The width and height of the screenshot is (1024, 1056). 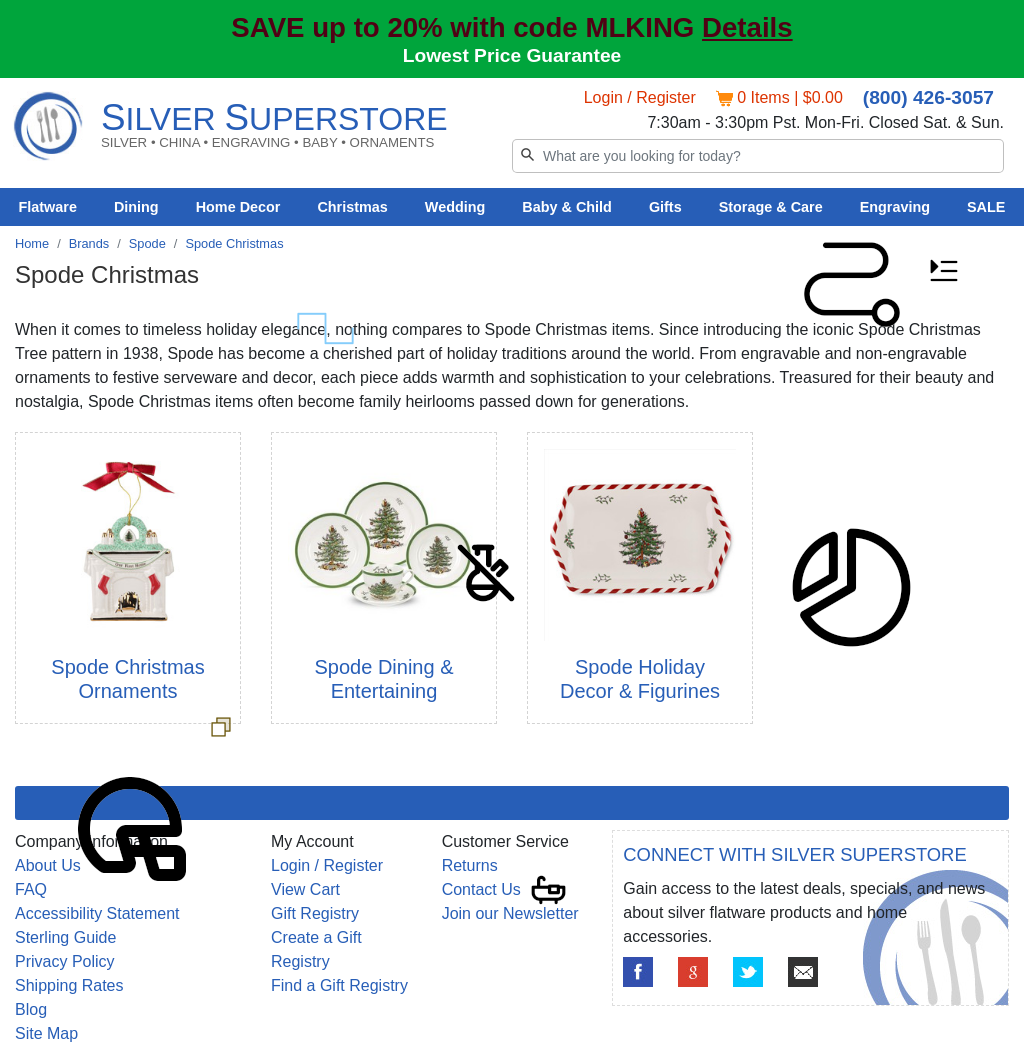 I want to click on indicates smoking/bong use is prohibited, so click(x=486, y=573).